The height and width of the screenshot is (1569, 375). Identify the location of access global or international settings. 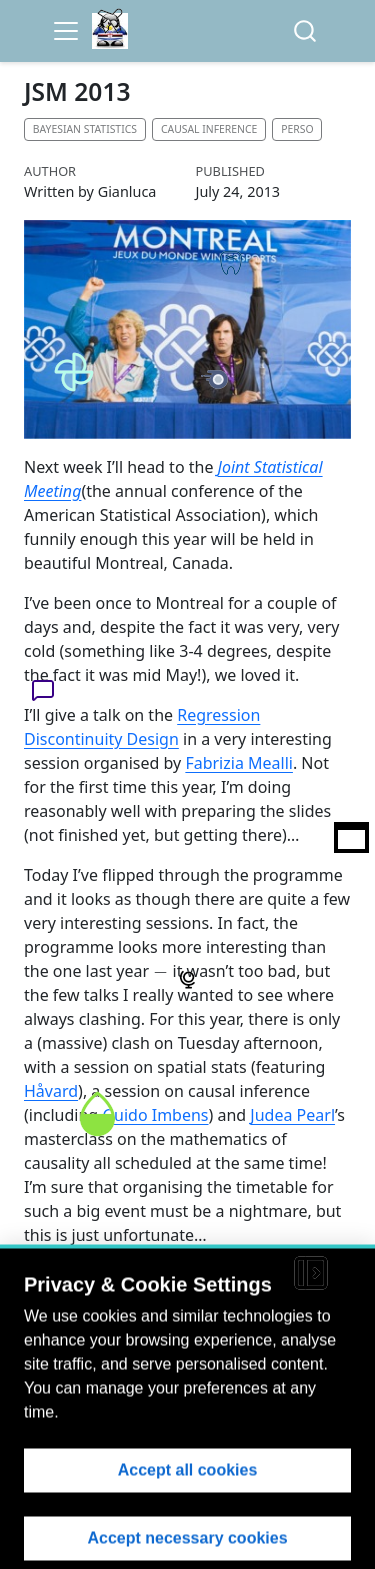
(188, 979).